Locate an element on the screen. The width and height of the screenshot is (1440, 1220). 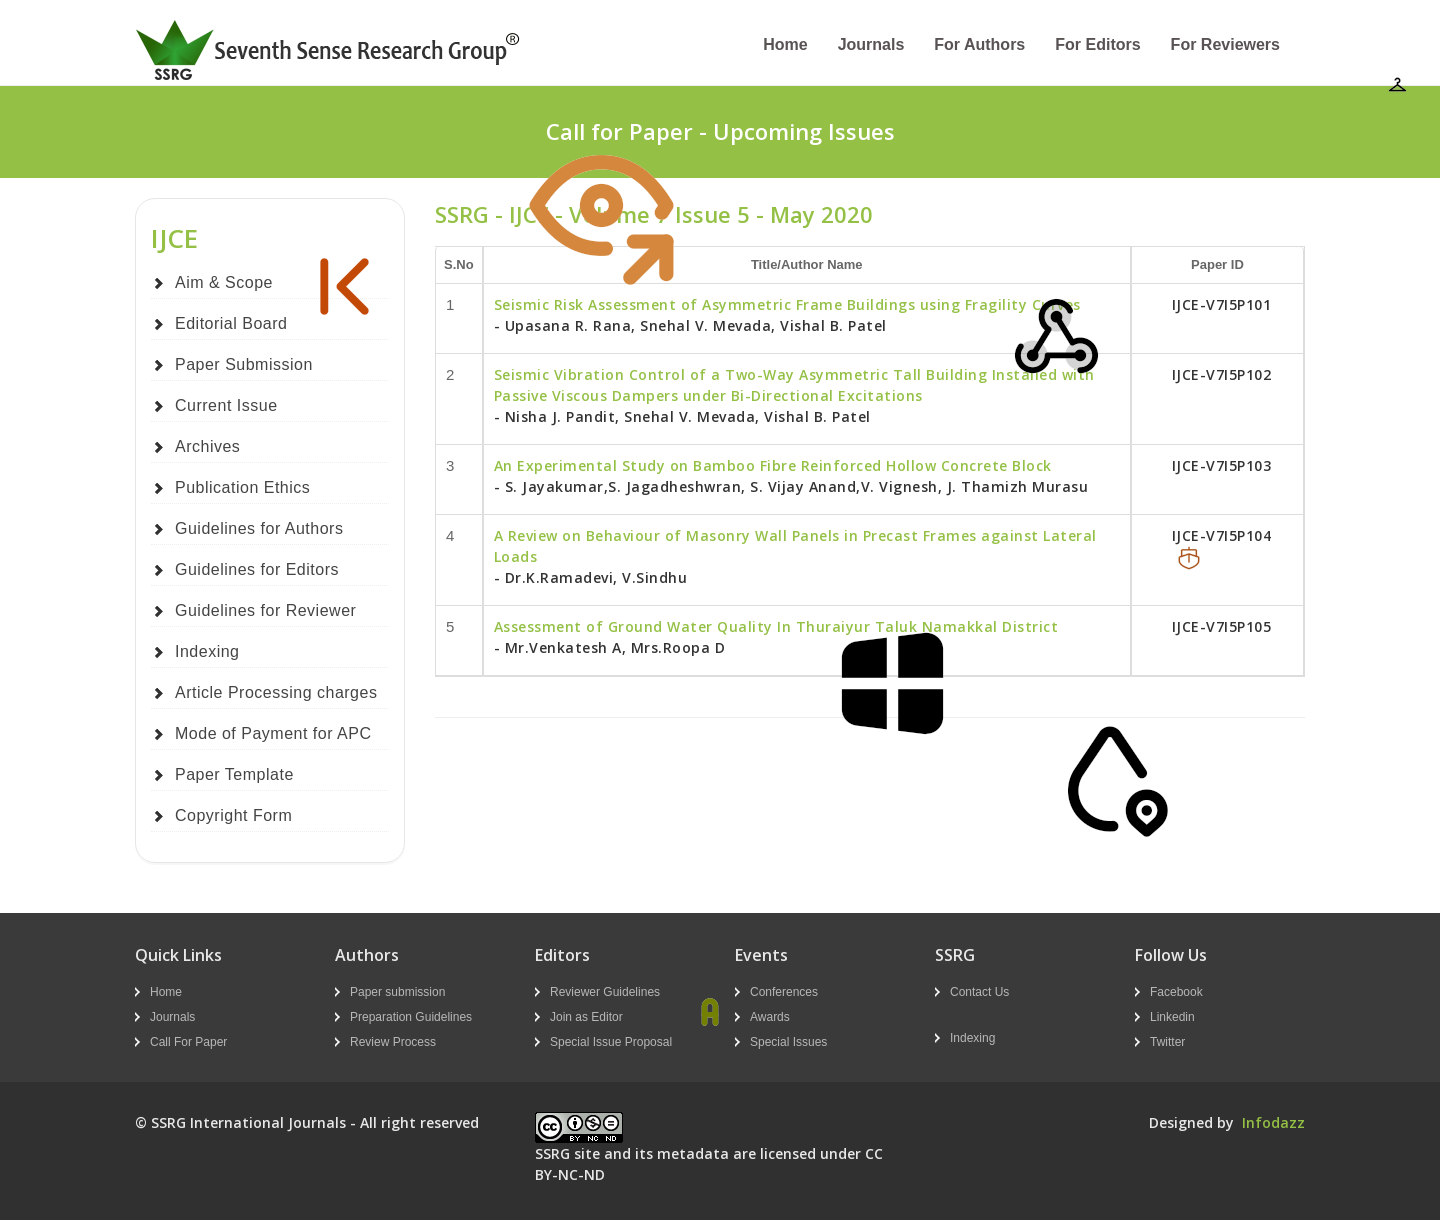
access boat or marine transportation options is located at coordinates (1189, 558).